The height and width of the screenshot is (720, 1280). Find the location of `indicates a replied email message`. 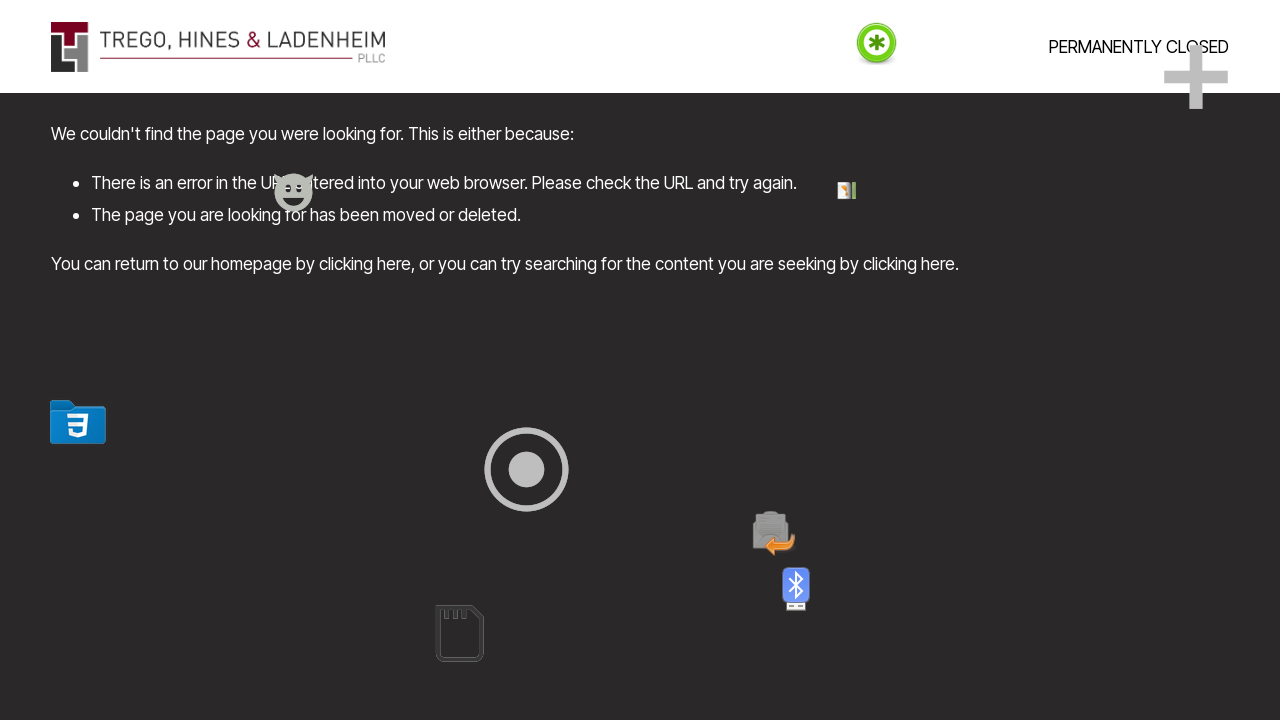

indicates a replied email message is located at coordinates (773, 533).